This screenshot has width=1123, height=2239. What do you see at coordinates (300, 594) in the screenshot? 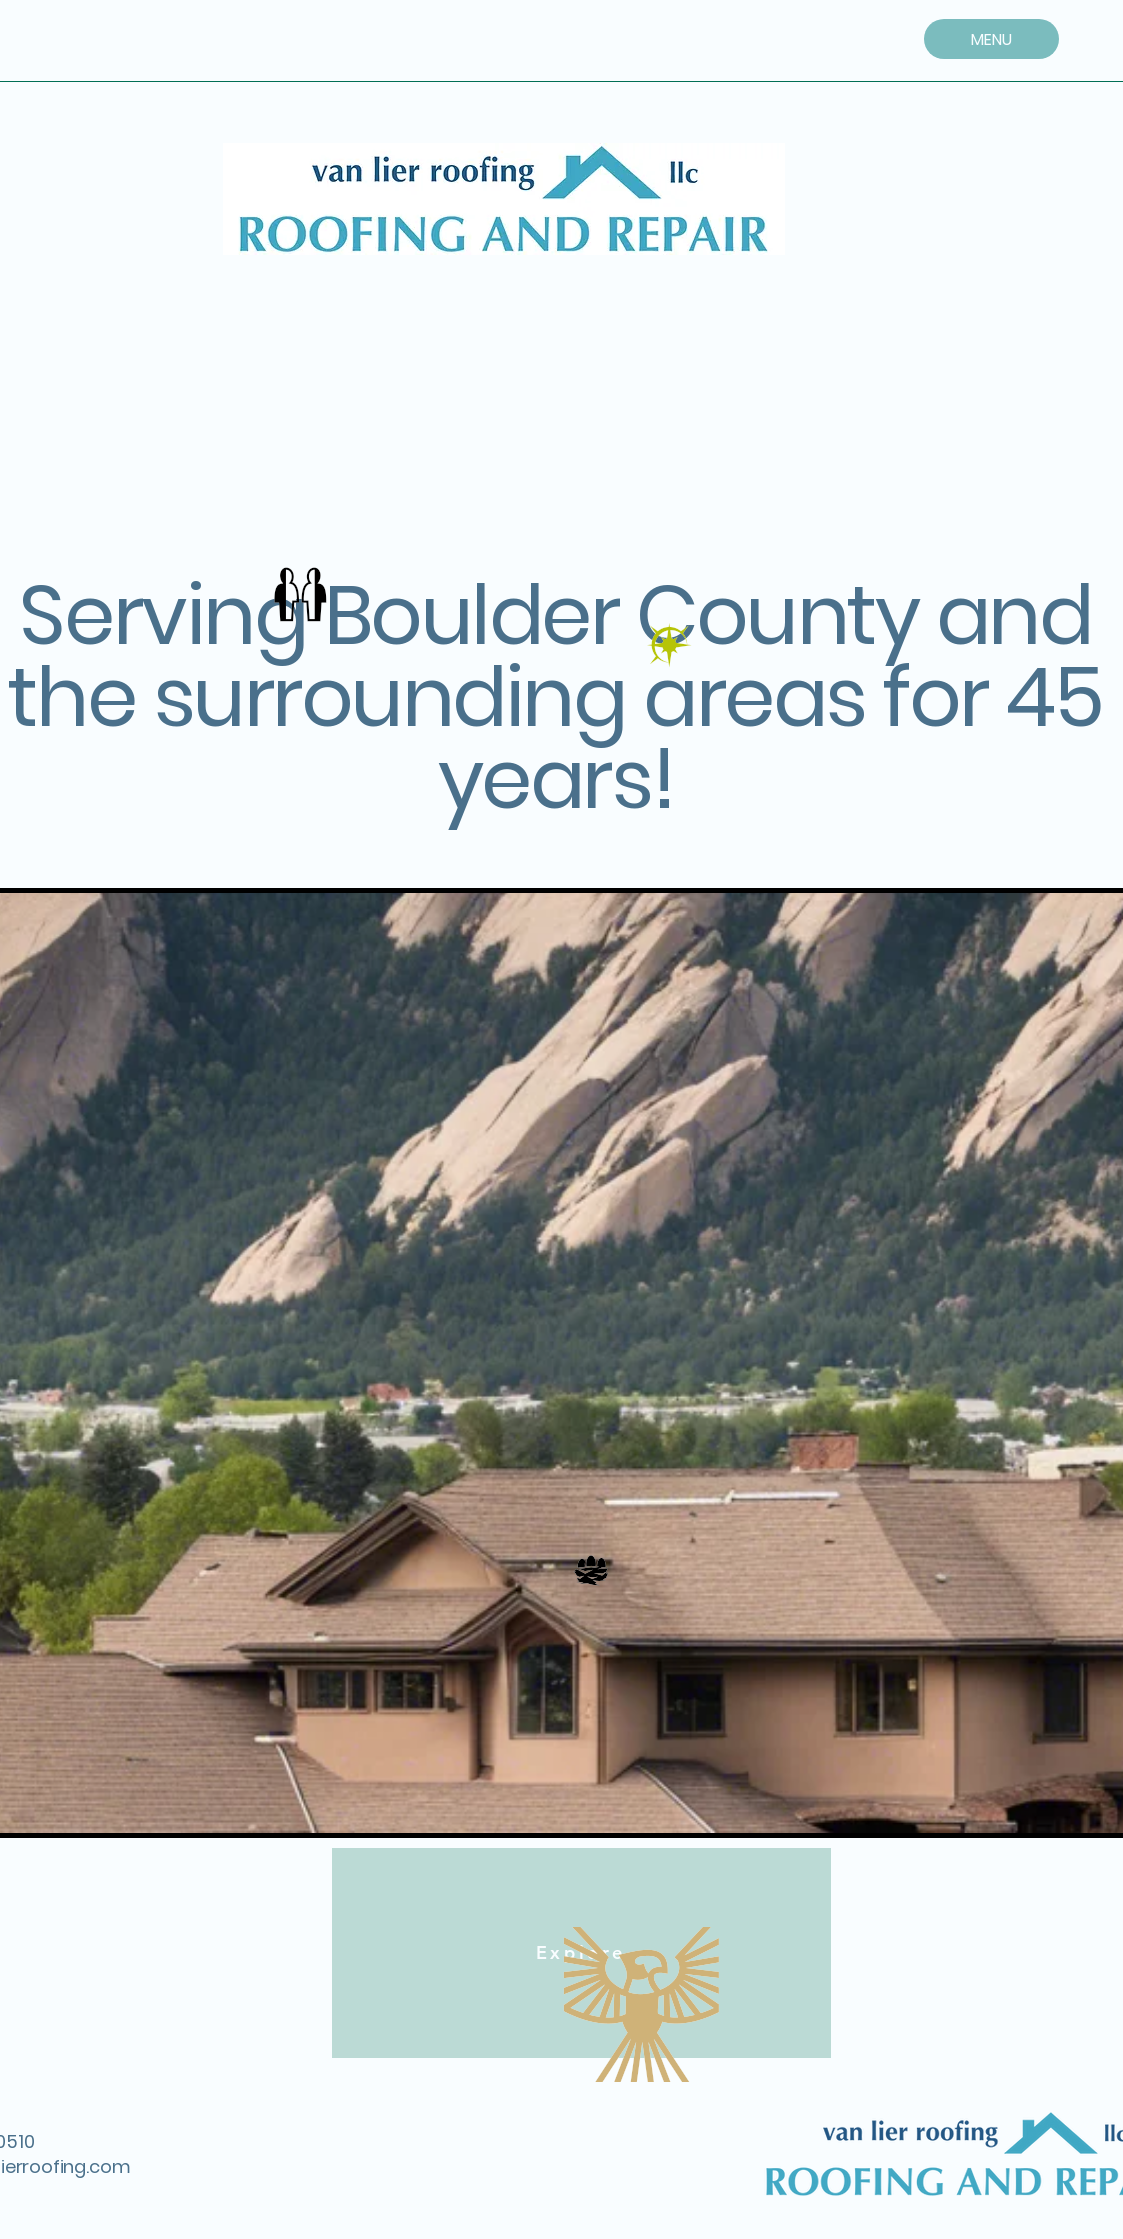
I see `toggle between two modes or perspectives` at bounding box center [300, 594].